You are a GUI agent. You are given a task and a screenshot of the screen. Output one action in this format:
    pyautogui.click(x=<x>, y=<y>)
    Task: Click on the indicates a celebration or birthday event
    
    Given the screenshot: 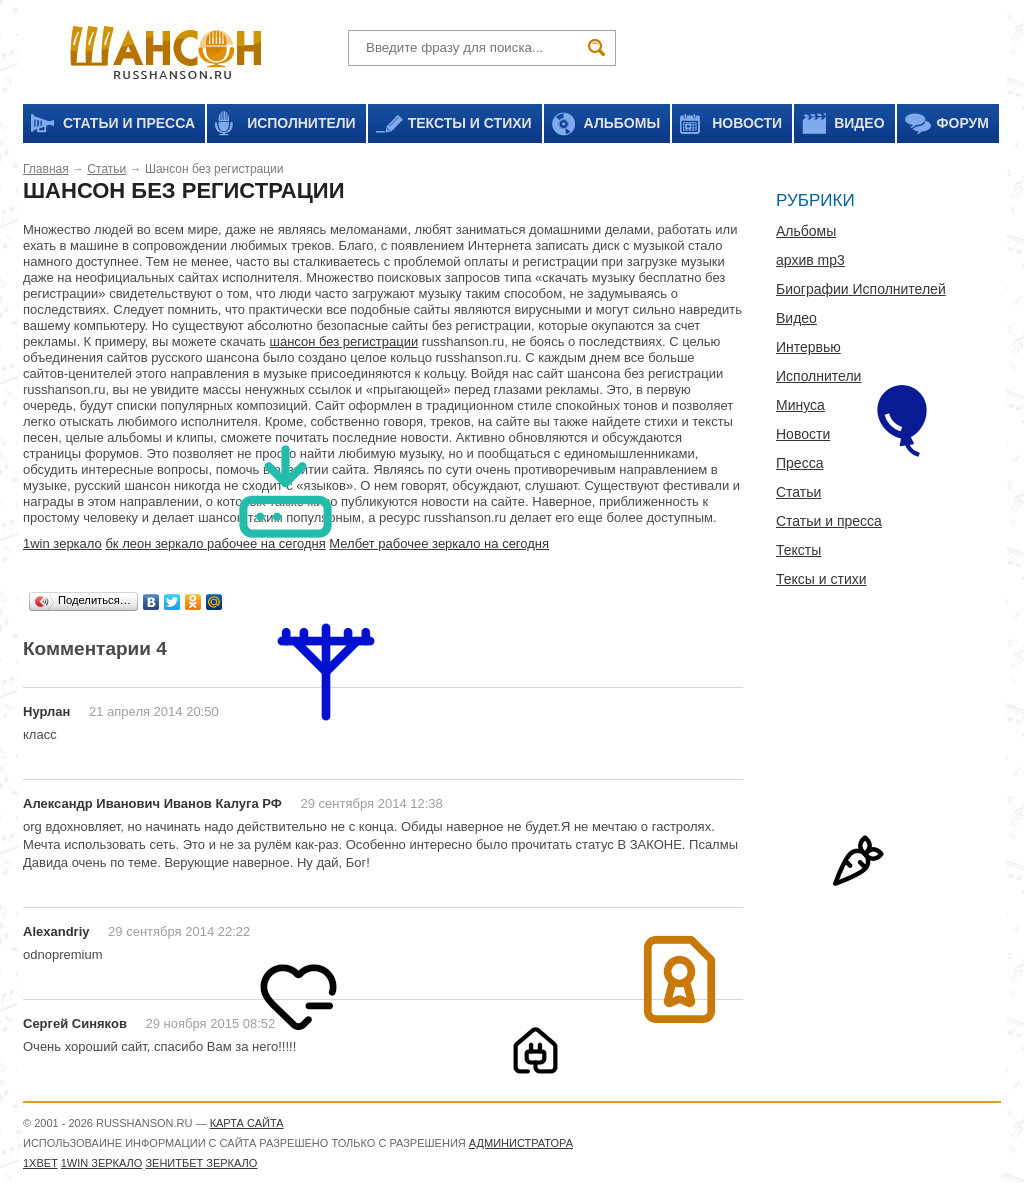 What is the action you would take?
    pyautogui.click(x=902, y=421)
    